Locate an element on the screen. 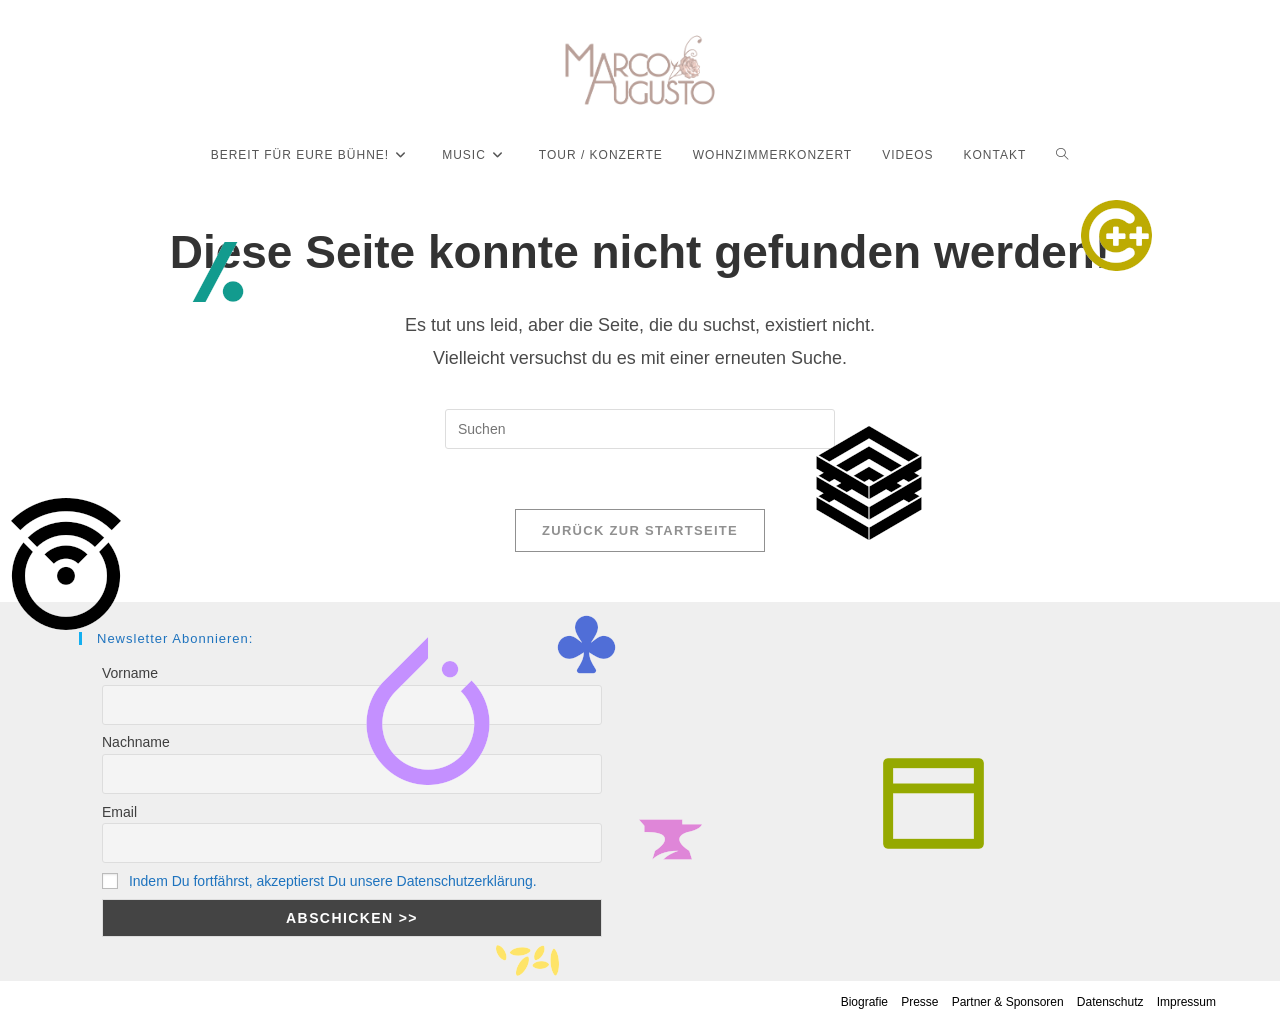 The width and height of the screenshot is (1280, 1025). visit curseforge for game mods and addons is located at coordinates (670, 839).